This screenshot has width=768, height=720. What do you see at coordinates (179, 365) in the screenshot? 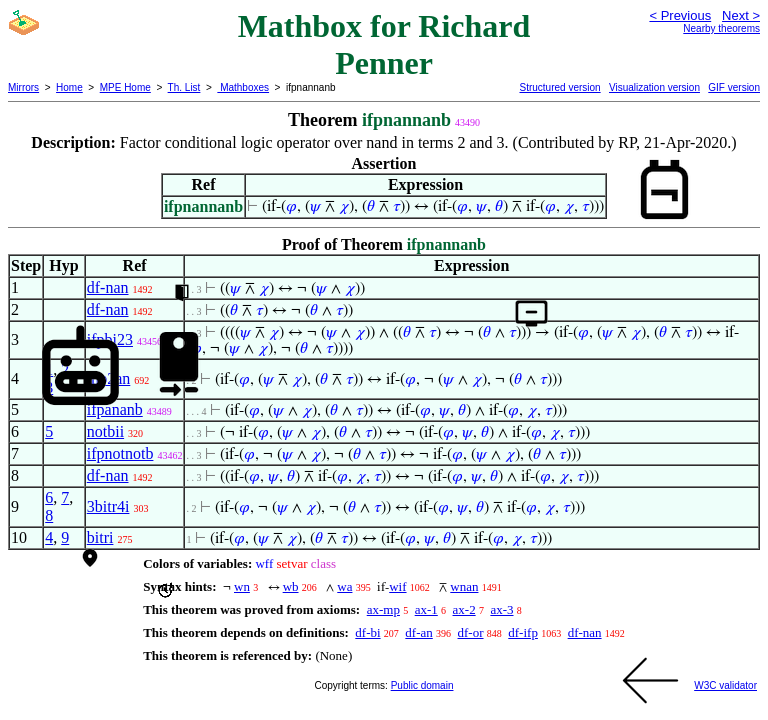
I see `switch to rear camera` at bounding box center [179, 365].